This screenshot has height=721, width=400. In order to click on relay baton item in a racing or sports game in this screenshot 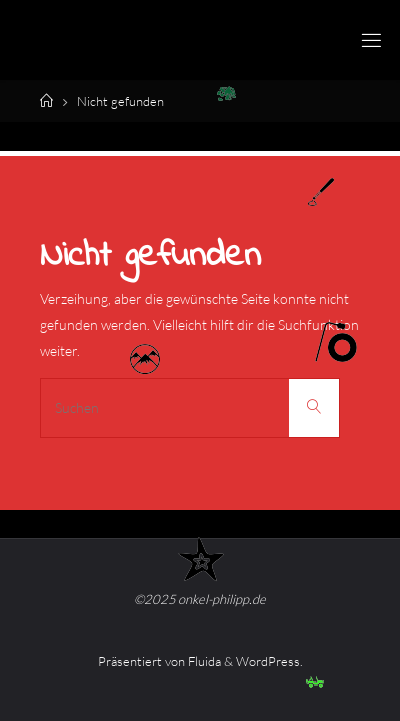, I will do `click(321, 192)`.